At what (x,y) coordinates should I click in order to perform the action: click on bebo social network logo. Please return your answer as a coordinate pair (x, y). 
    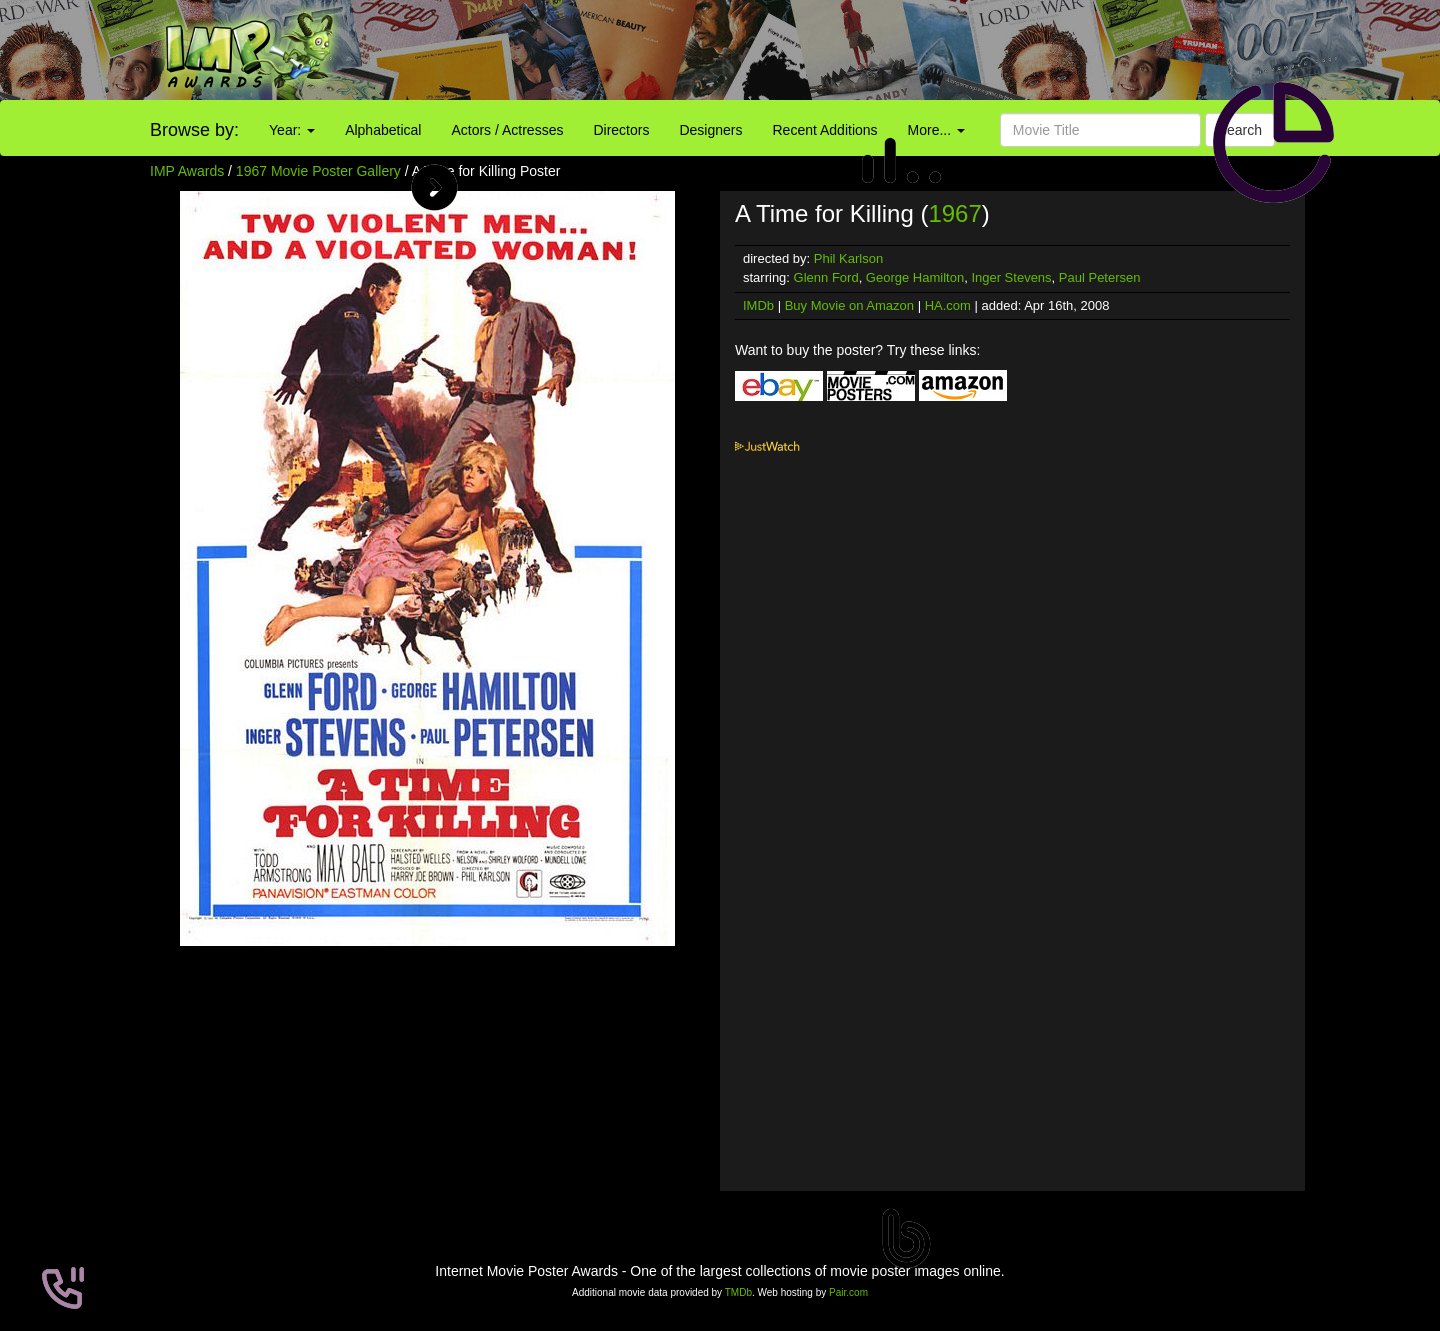
    Looking at the image, I should click on (906, 1238).